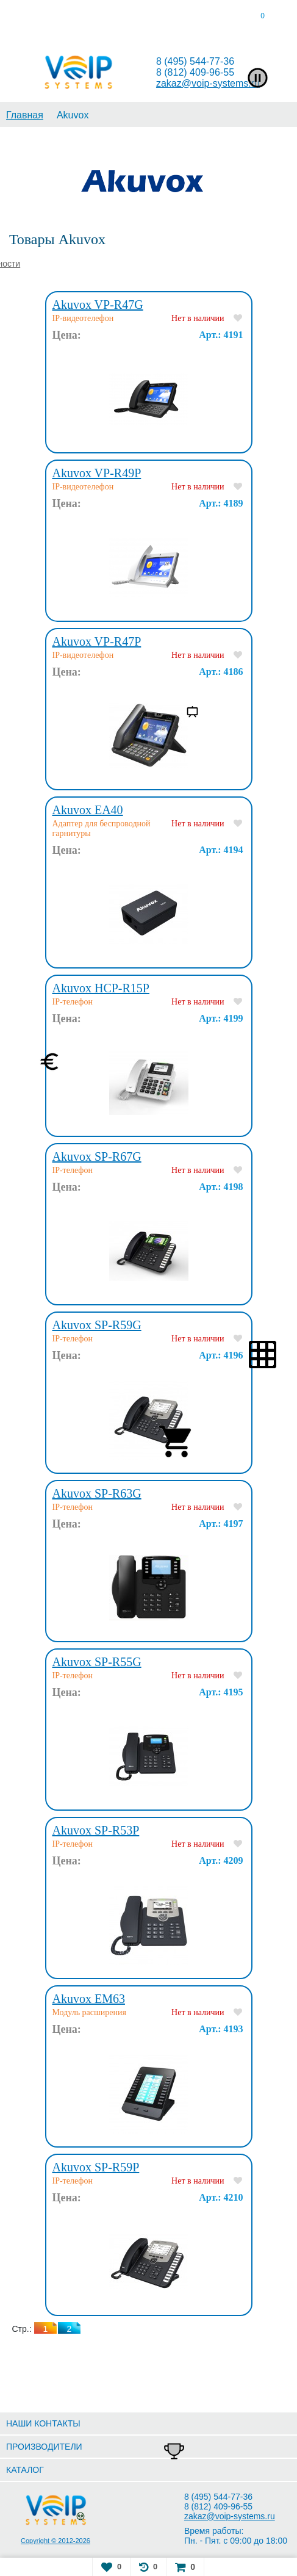  Describe the element at coordinates (176, 1441) in the screenshot. I see `view your shopping cart` at that location.